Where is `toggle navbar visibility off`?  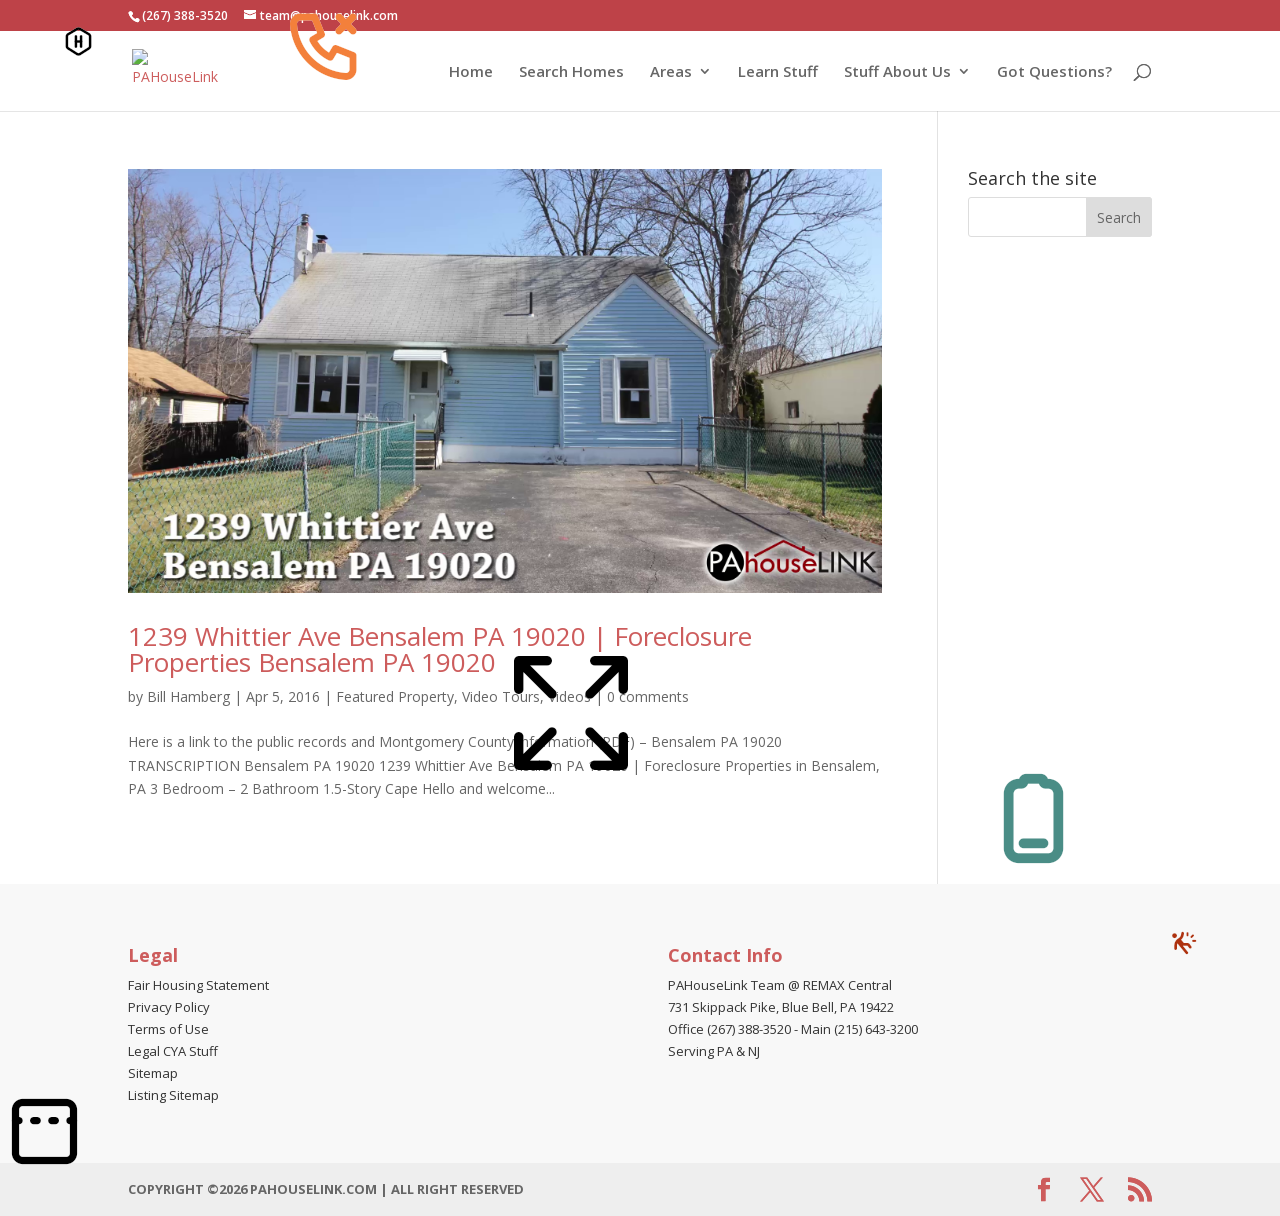
toggle navbar visibility off is located at coordinates (44, 1131).